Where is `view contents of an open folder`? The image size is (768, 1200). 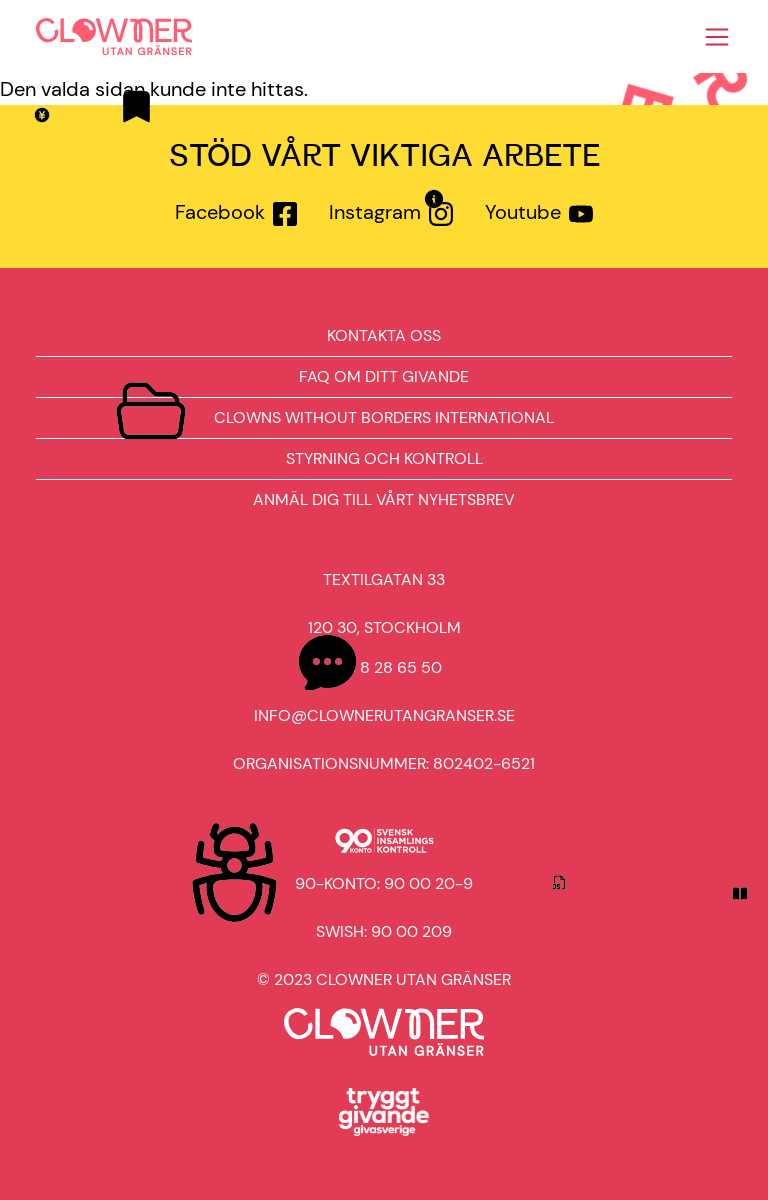
view contents of an open folder is located at coordinates (151, 411).